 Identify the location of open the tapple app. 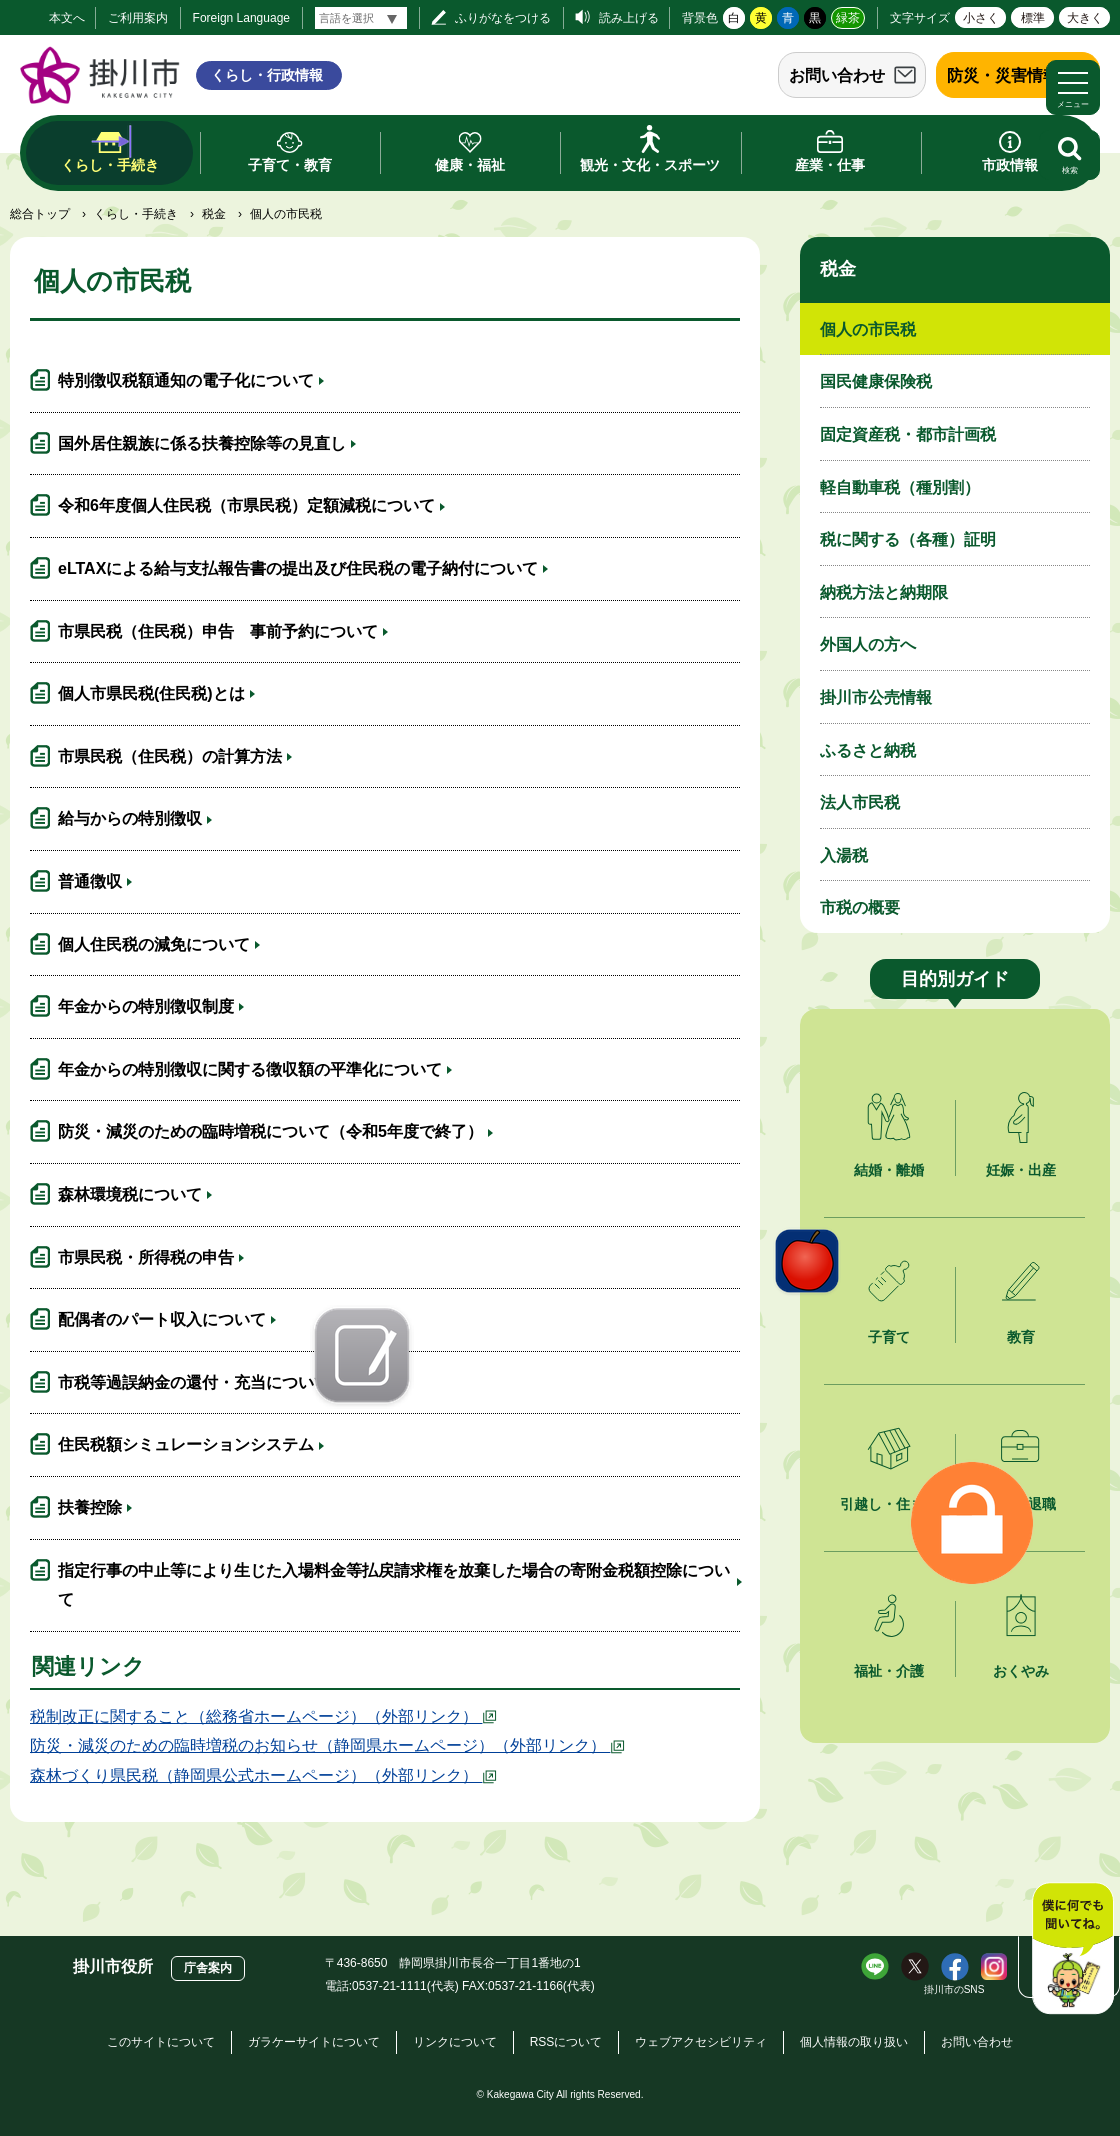
(807, 1261).